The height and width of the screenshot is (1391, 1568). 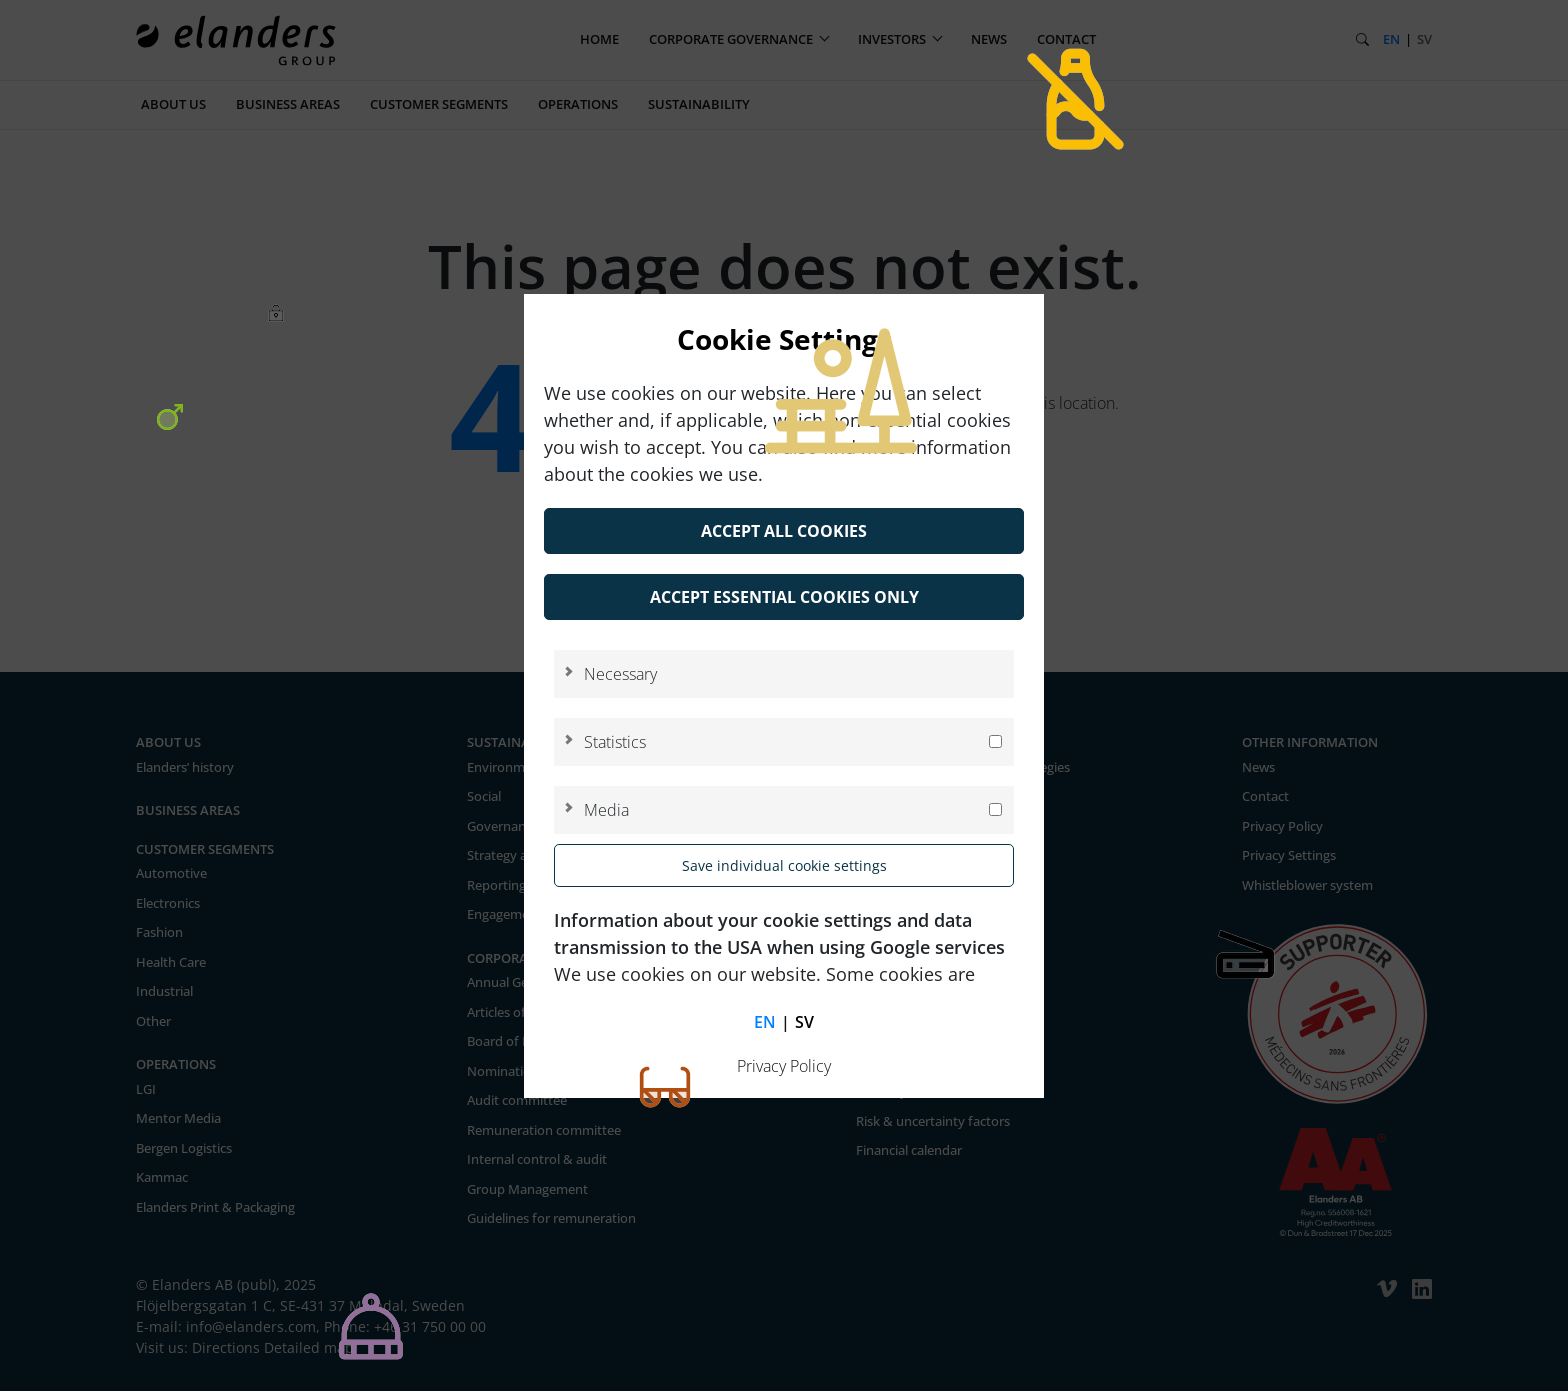 What do you see at coordinates (841, 399) in the screenshot?
I see `view nearby parks or green spaces` at bounding box center [841, 399].